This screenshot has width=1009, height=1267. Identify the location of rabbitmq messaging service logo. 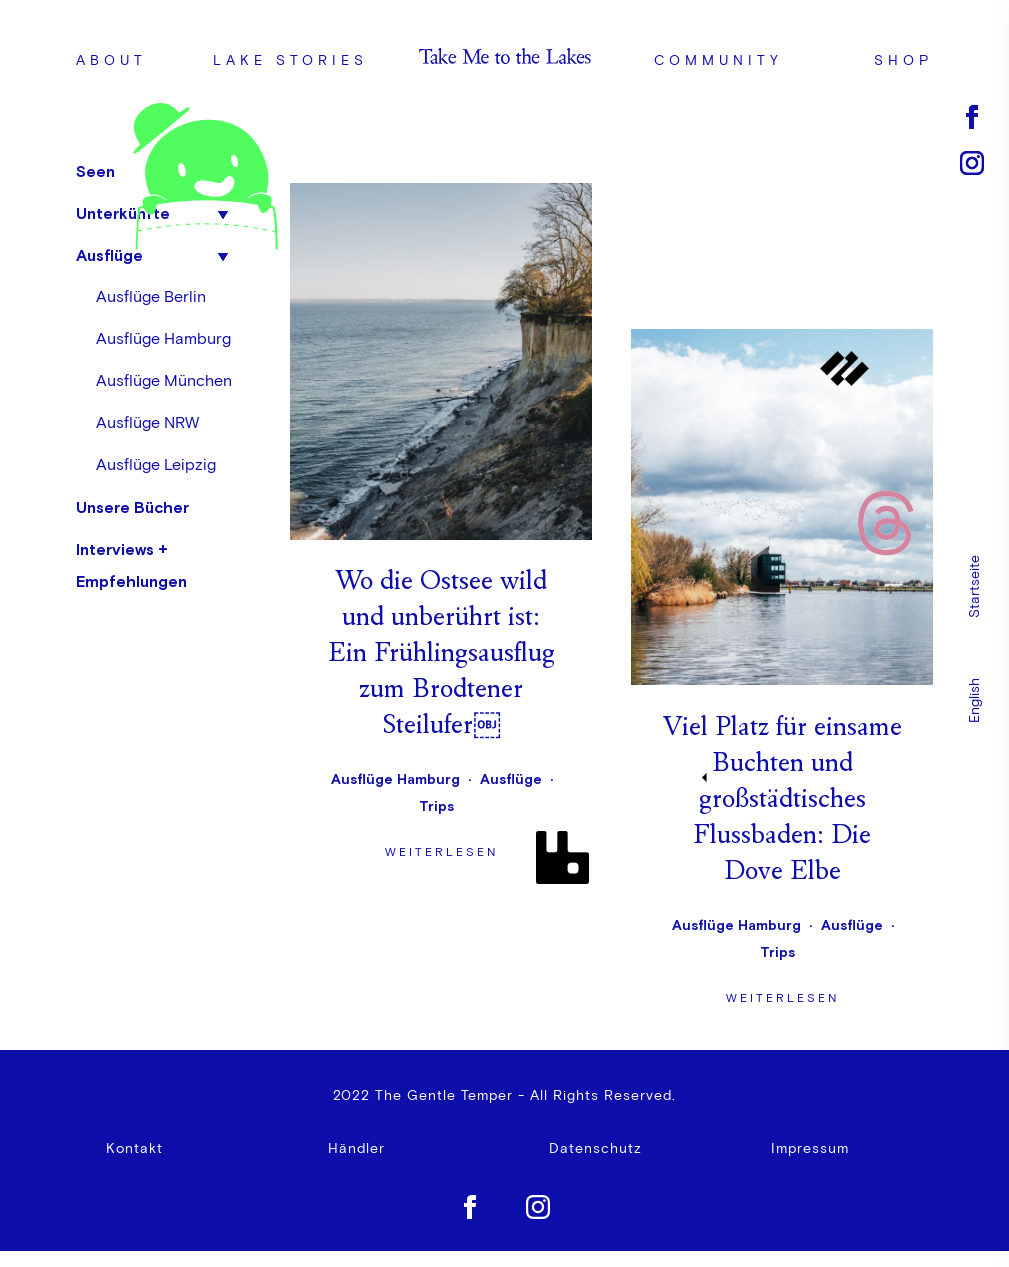
(562, 857).